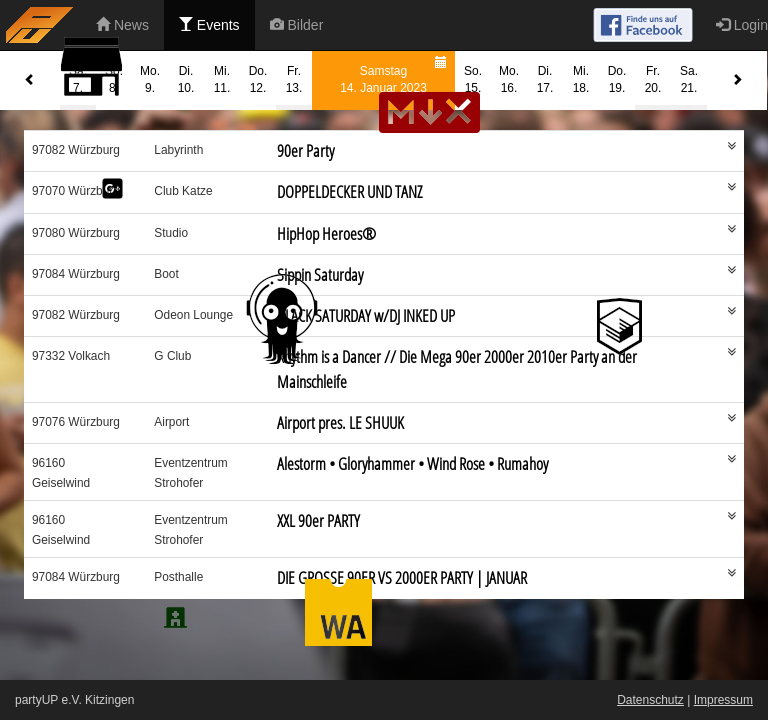  I want to click on MDX file format or project indicator, so click(429, 112).